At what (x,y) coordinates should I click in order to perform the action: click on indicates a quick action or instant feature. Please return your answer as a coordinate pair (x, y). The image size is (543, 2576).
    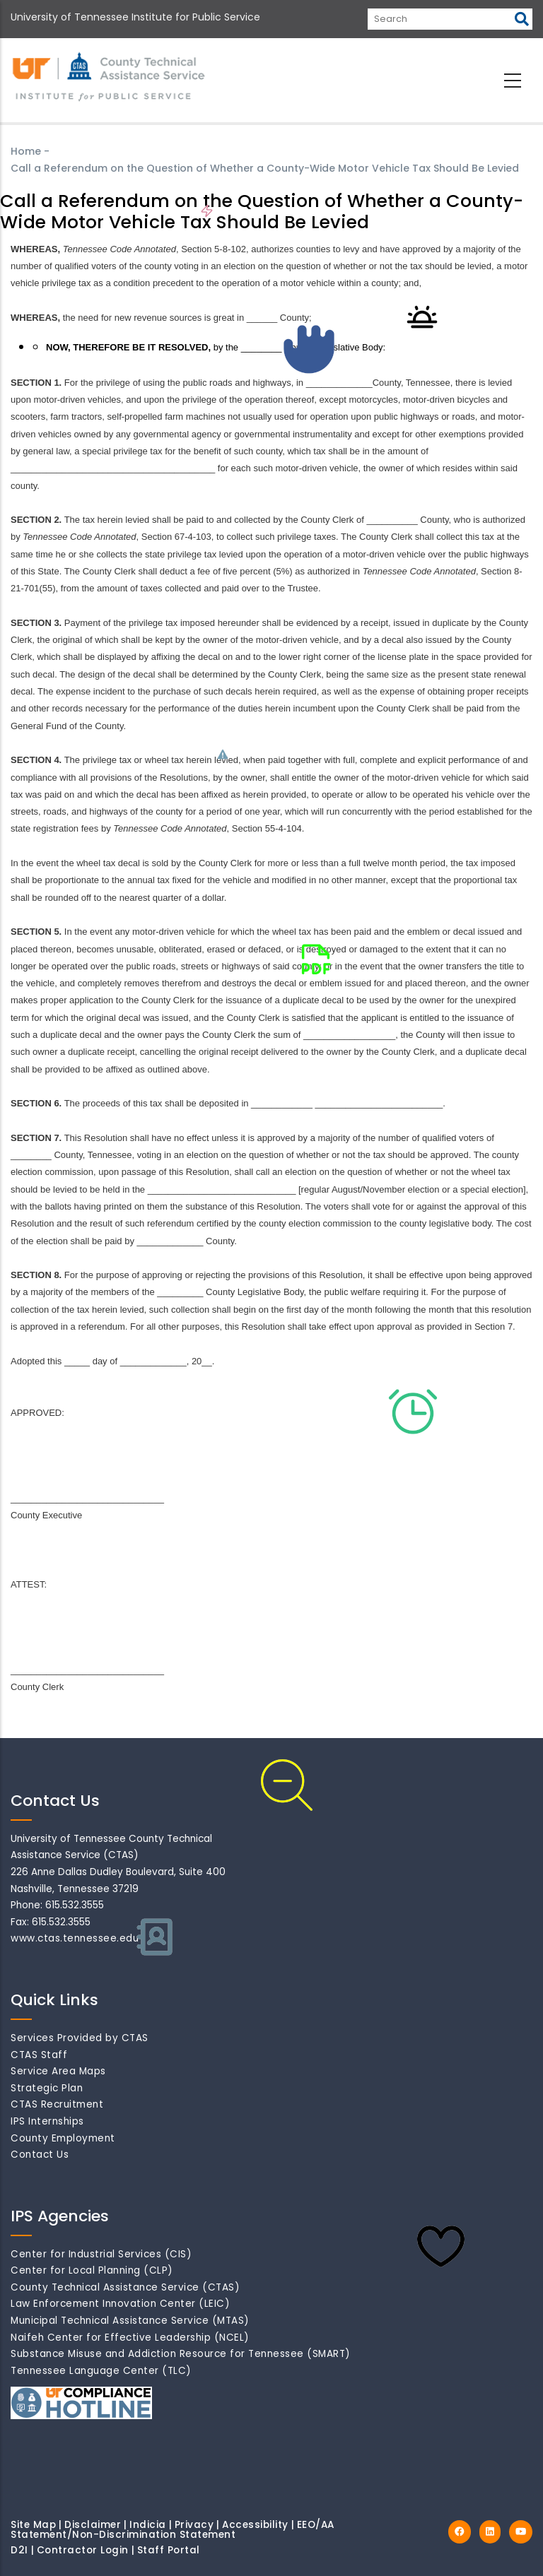
    Looking at the image, I should click on (206, 211).